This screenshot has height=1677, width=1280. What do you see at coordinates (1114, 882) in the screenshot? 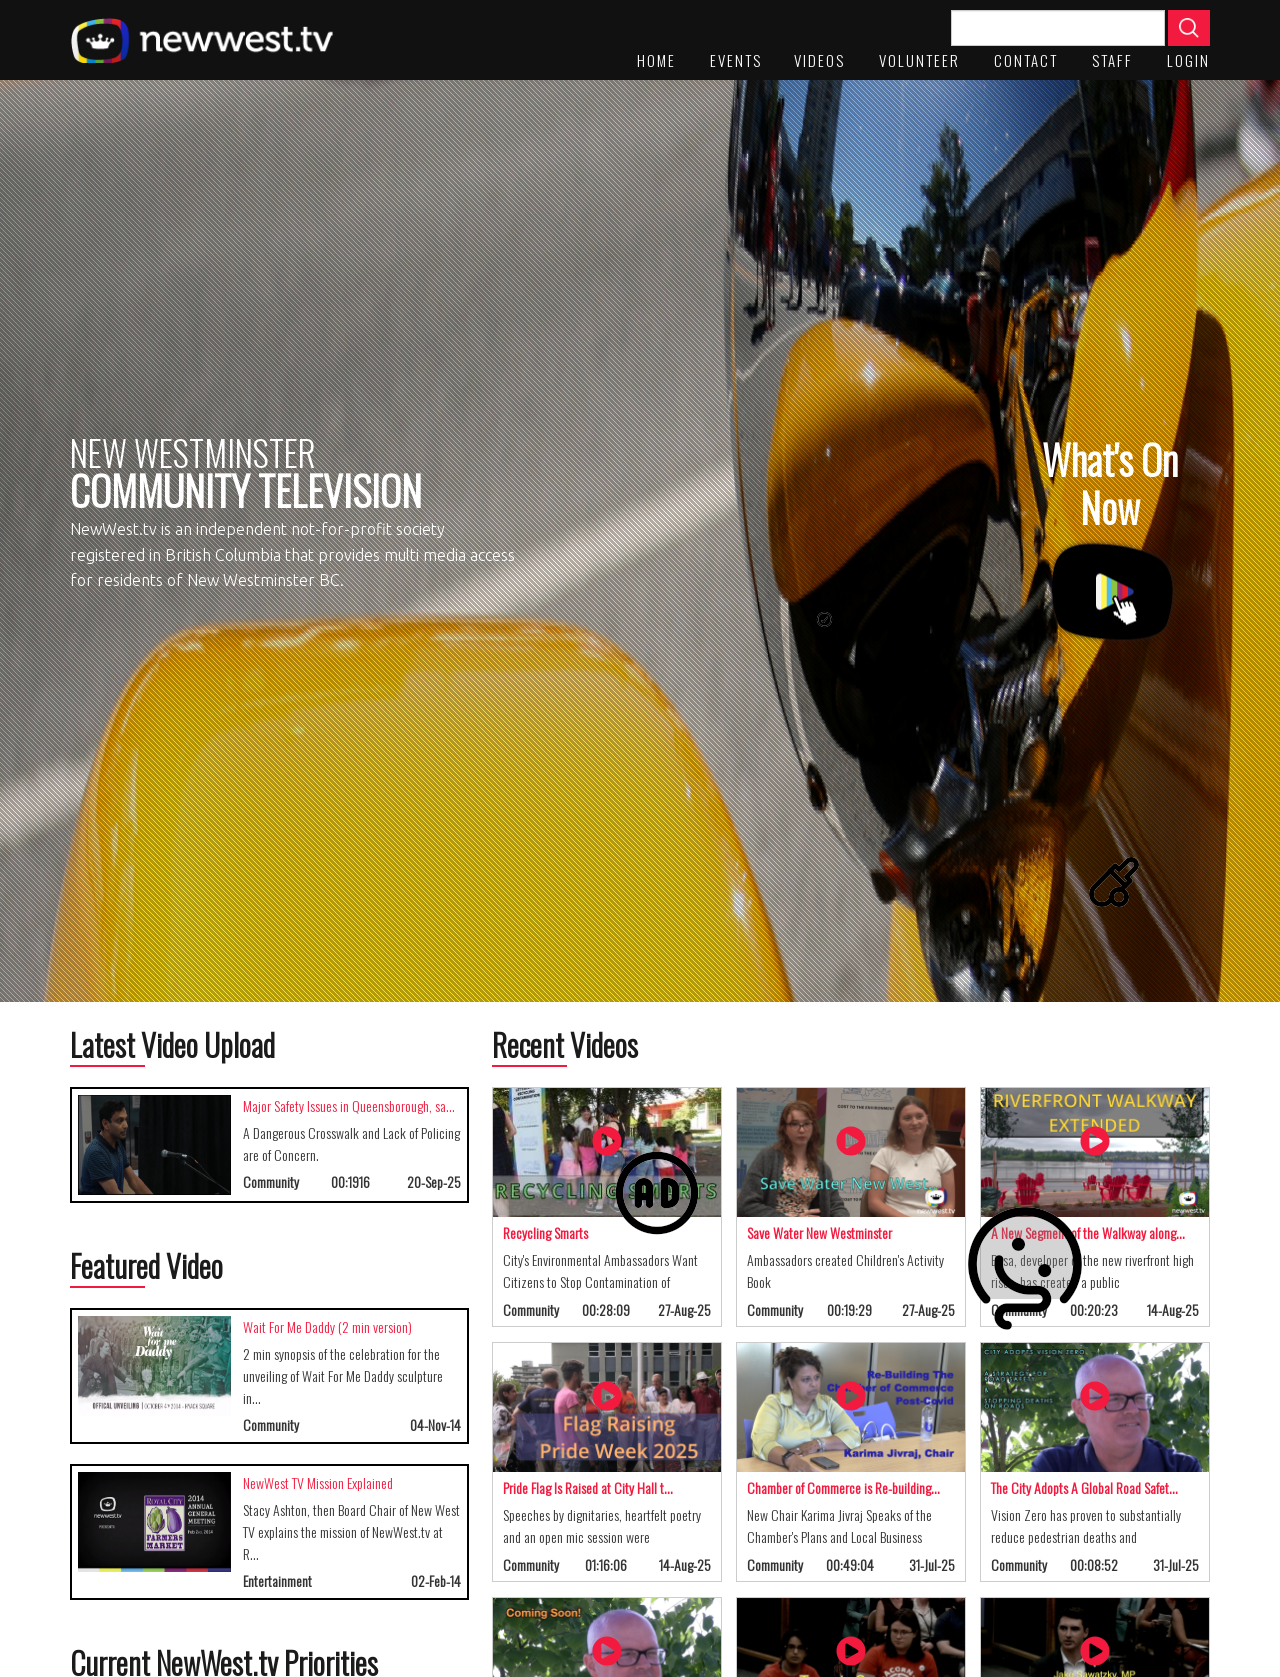
I see `access cricket sports content or scores` at bounding box center [1114, 882].